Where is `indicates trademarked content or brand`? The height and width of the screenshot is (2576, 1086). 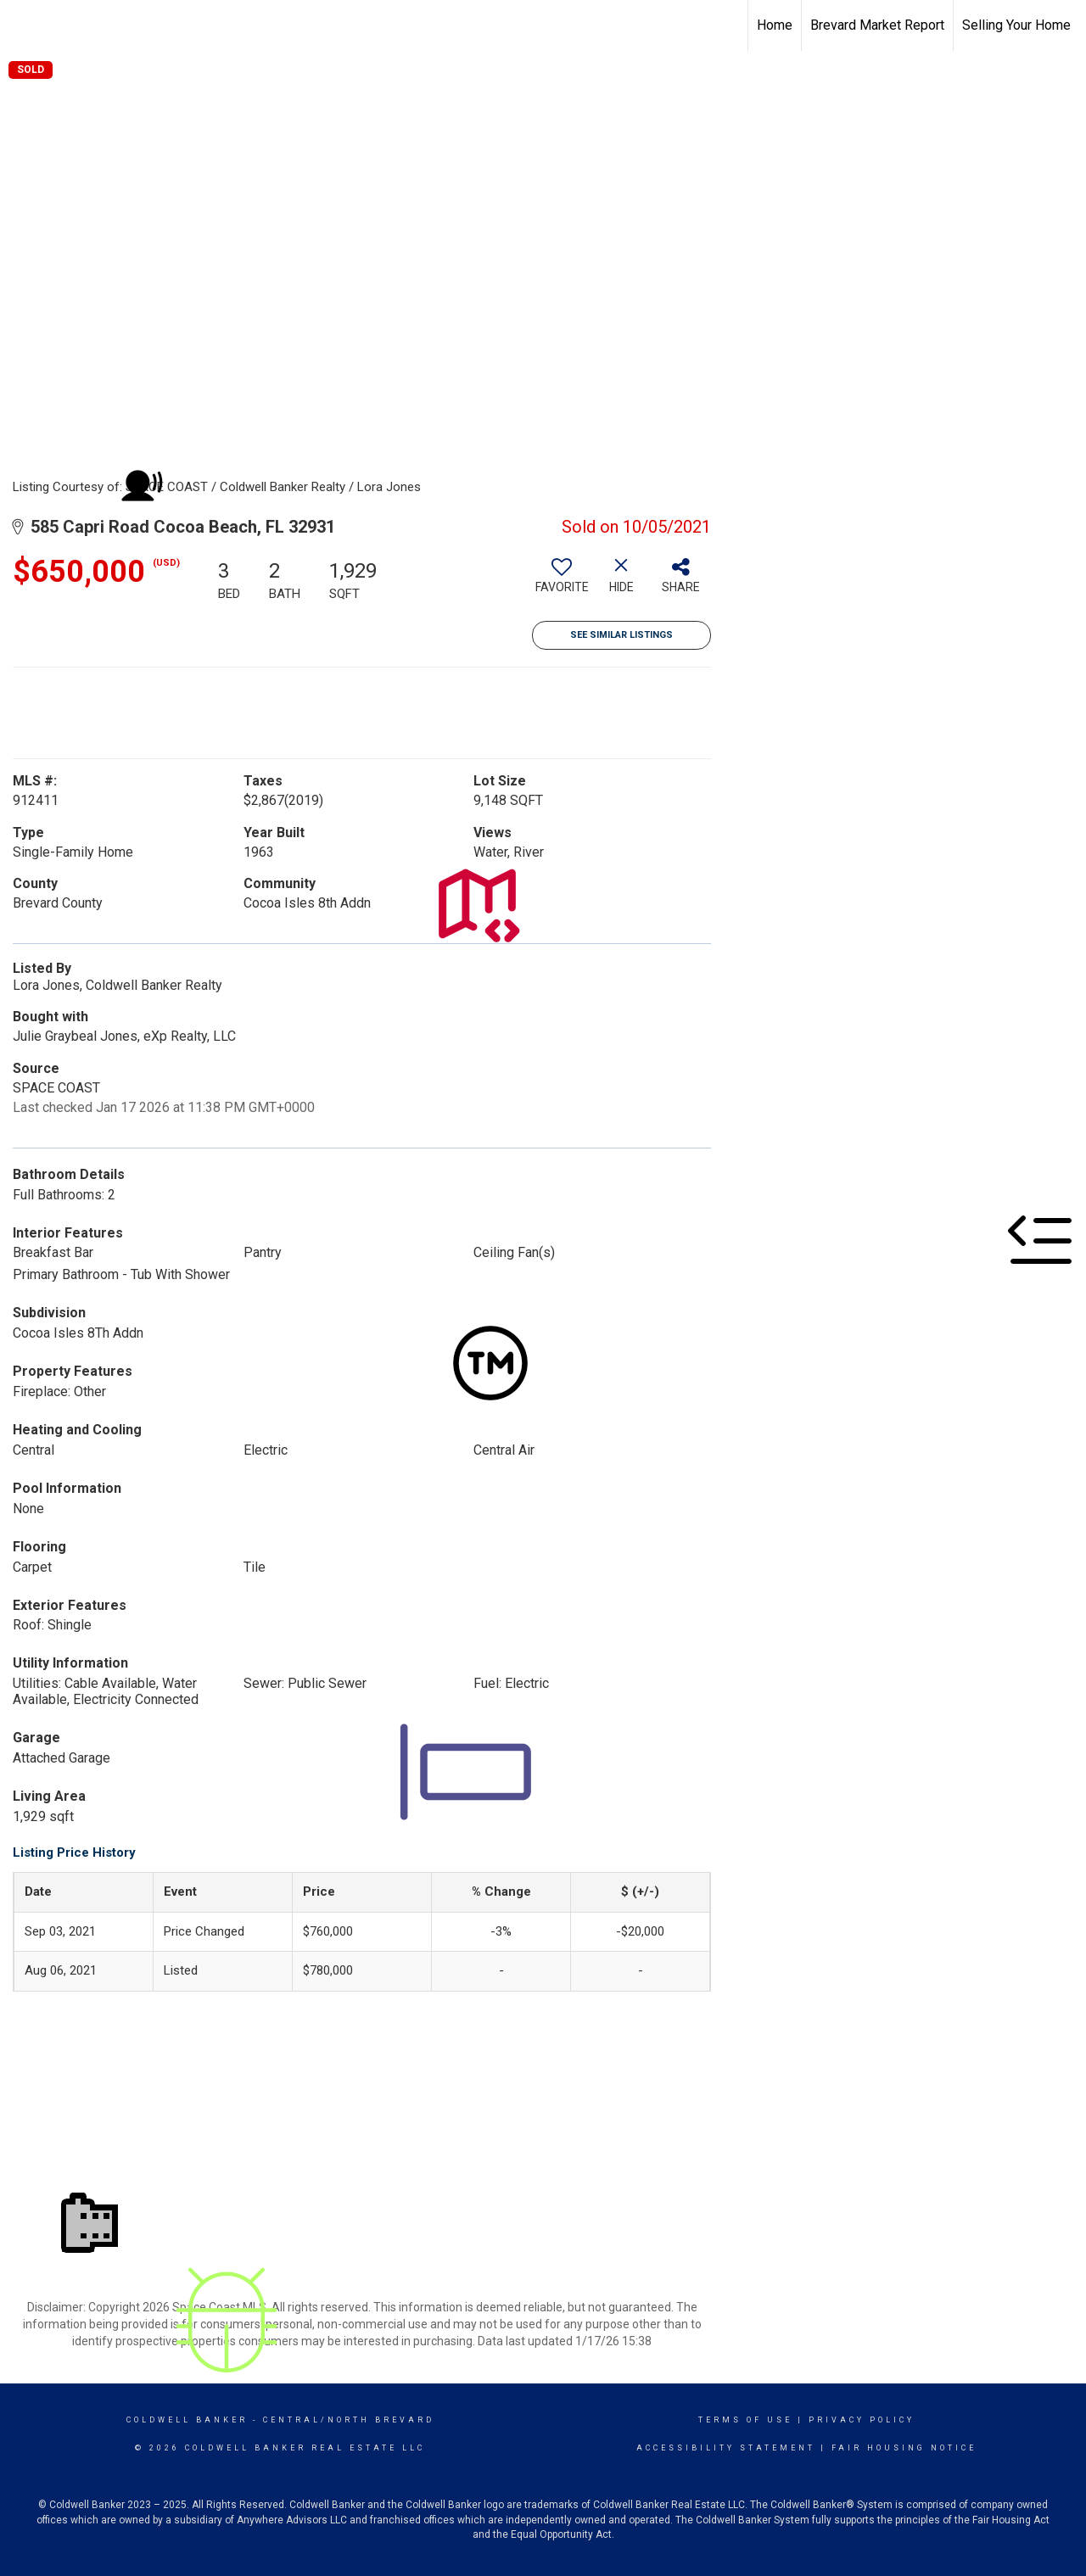
indicates trademarked content or brand is located at coordinates (490, 1363).